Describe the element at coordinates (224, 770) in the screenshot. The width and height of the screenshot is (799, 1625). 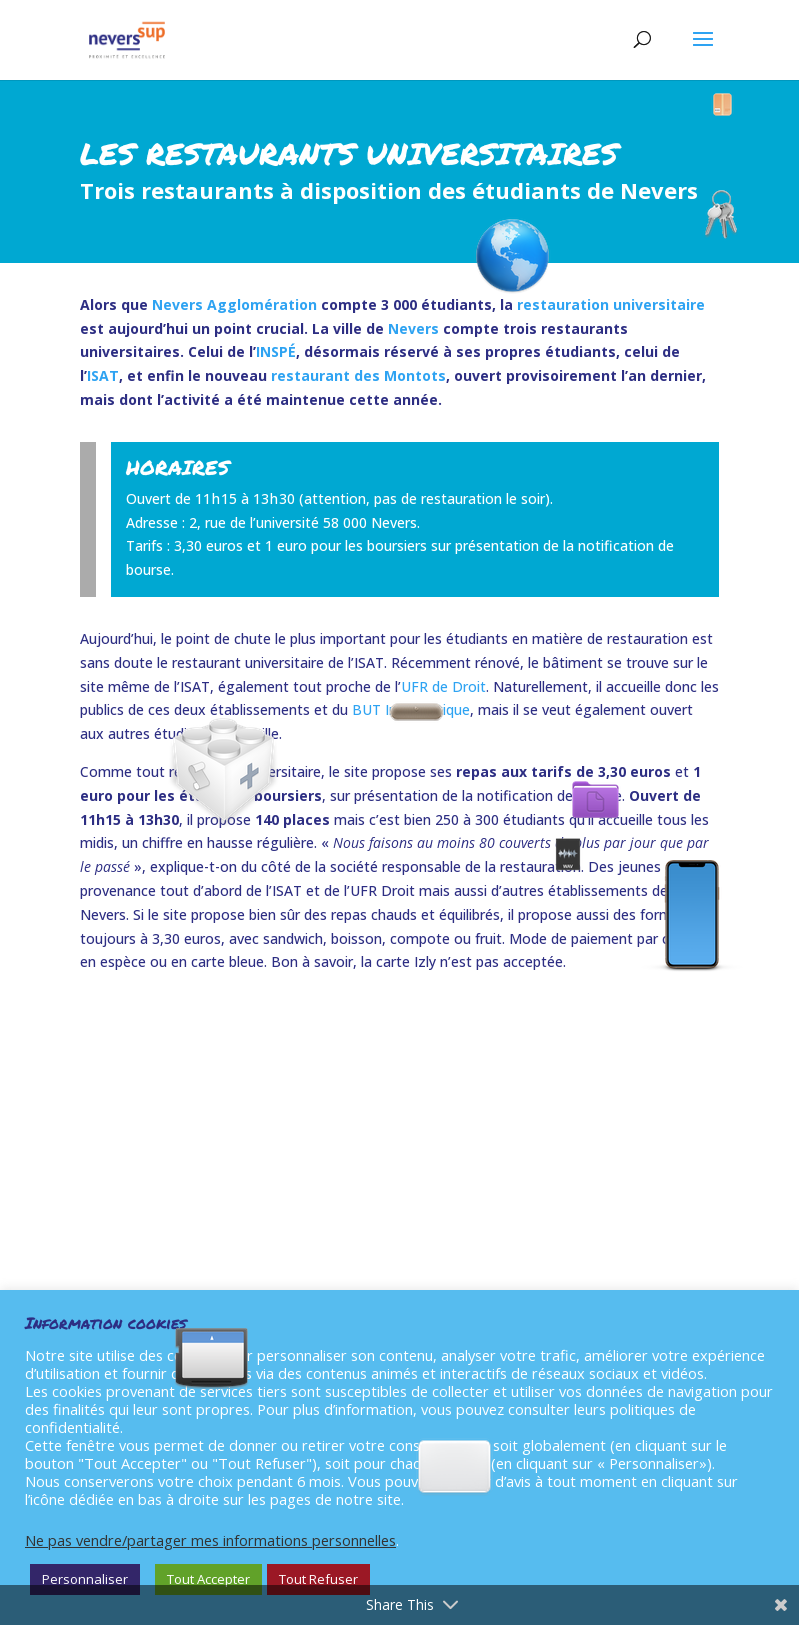
I see `scripting addition or plugin component for script editor` at that location.